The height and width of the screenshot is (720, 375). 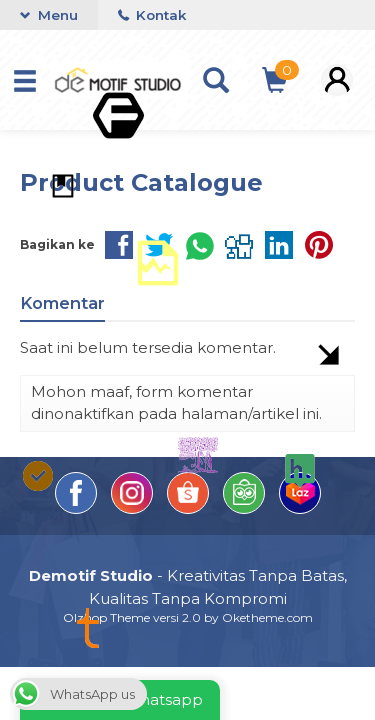 What do you see at coordinates (118, 115) in the screenshot?
I see `open floorp browser` at bounding box center [118, 115].